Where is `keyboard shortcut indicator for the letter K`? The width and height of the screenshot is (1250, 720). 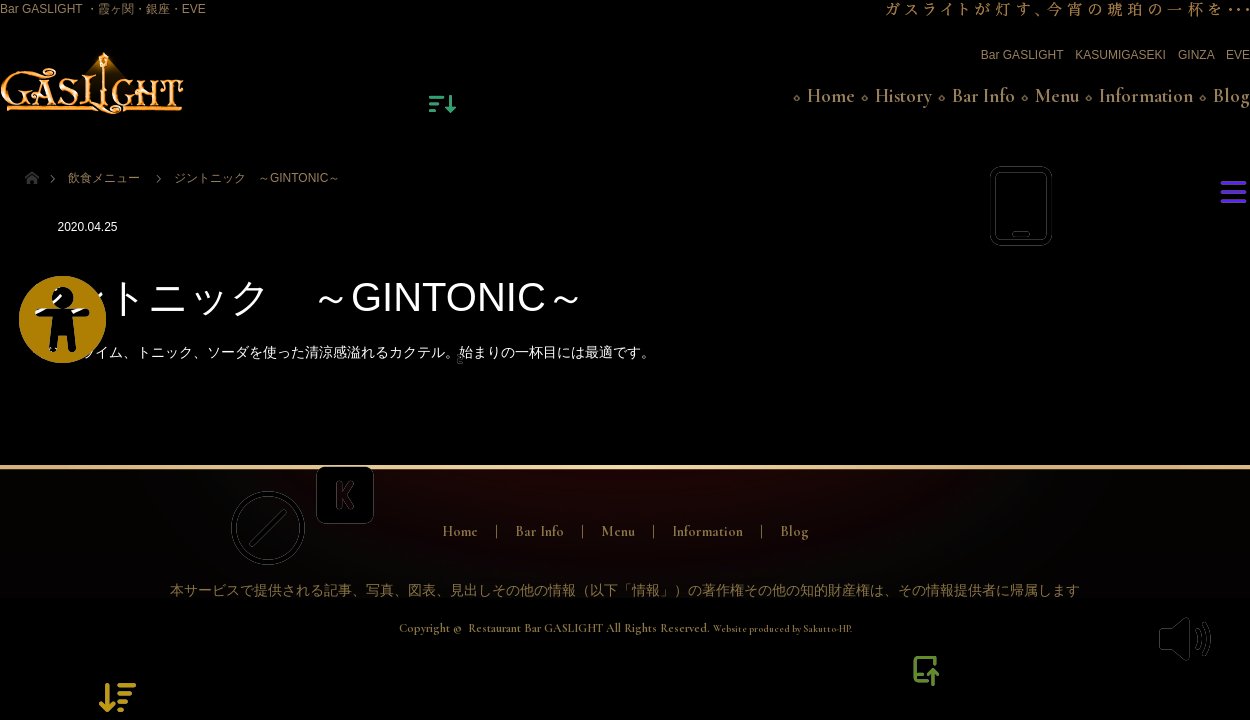
keyboard shortcut indicator for the letter K is located at coordinates (345, 495).